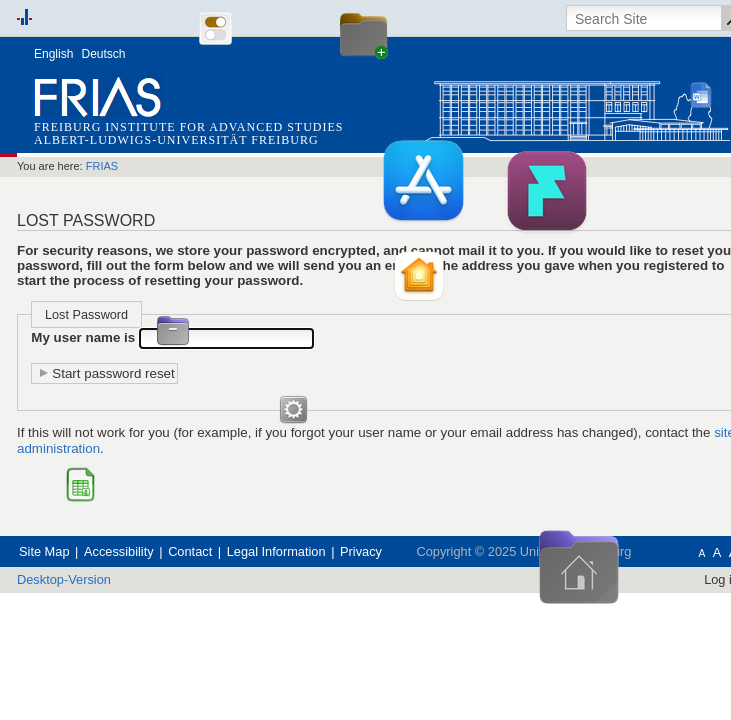 The height and width of the screenshot is (720, 731). What do you see at coordinates (80, 484) in the screenshot?
I see `open a spreadsheet template file` at bounding box center [80, 484].